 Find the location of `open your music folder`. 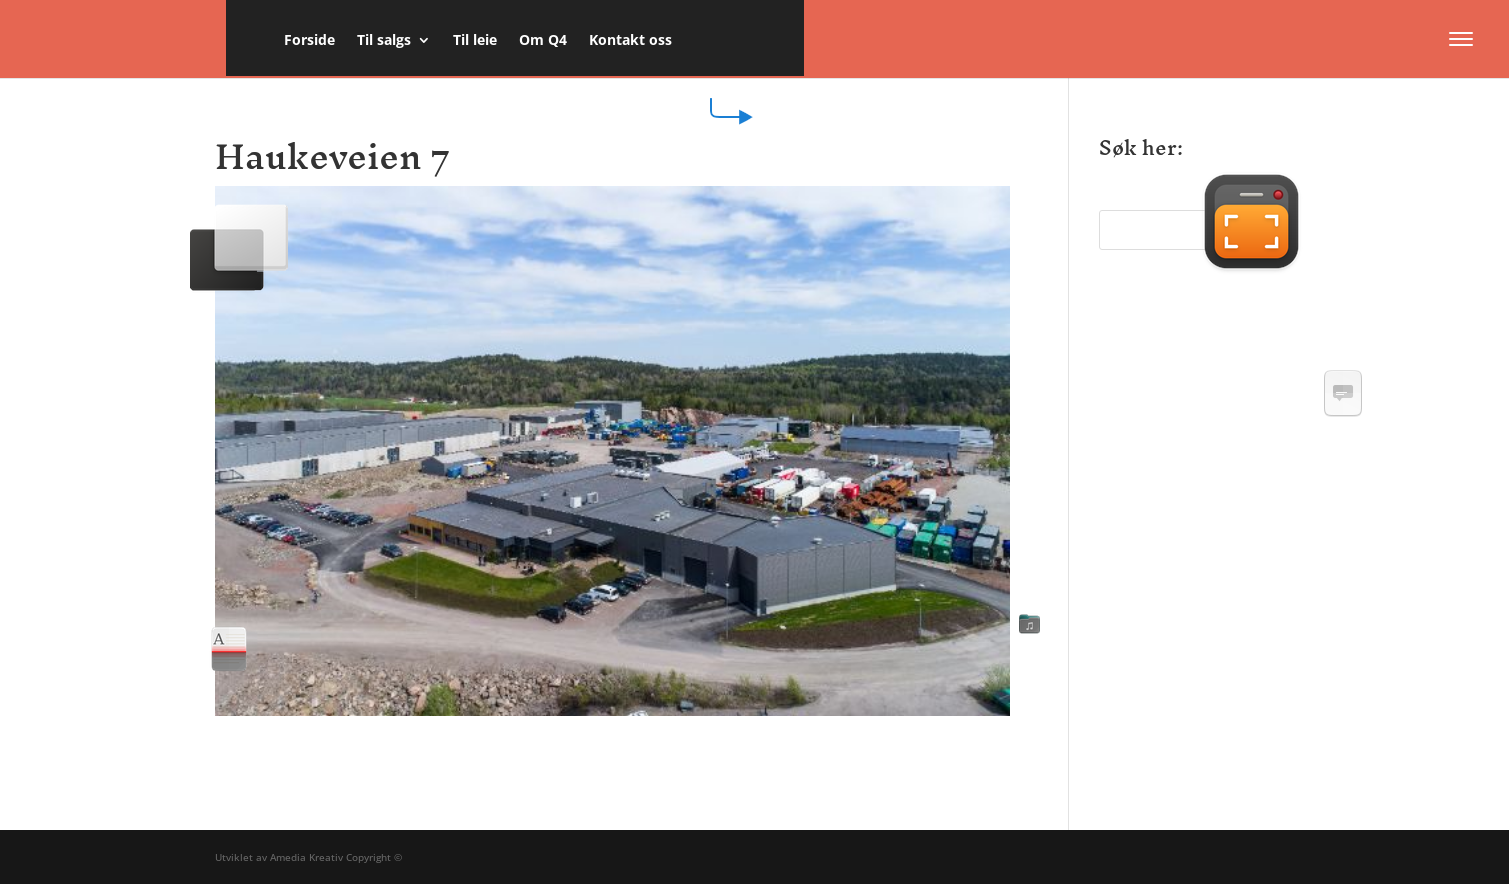

open your music folder is located at coordinates (1029, 623).